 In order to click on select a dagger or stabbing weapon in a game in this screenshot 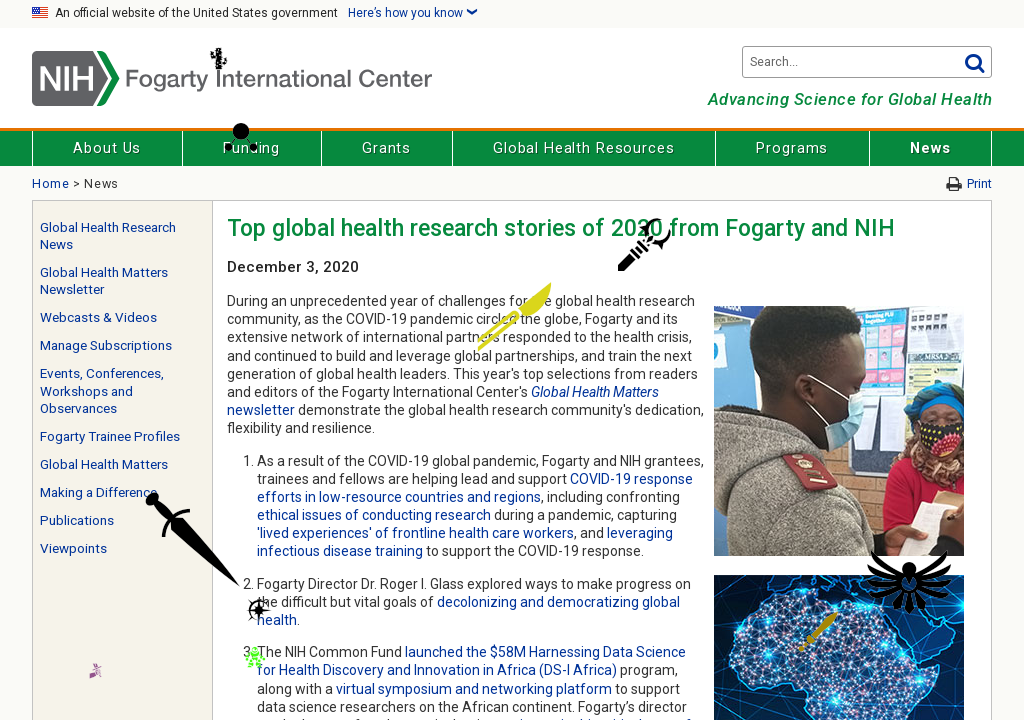, I will do `click(192, 539)`.